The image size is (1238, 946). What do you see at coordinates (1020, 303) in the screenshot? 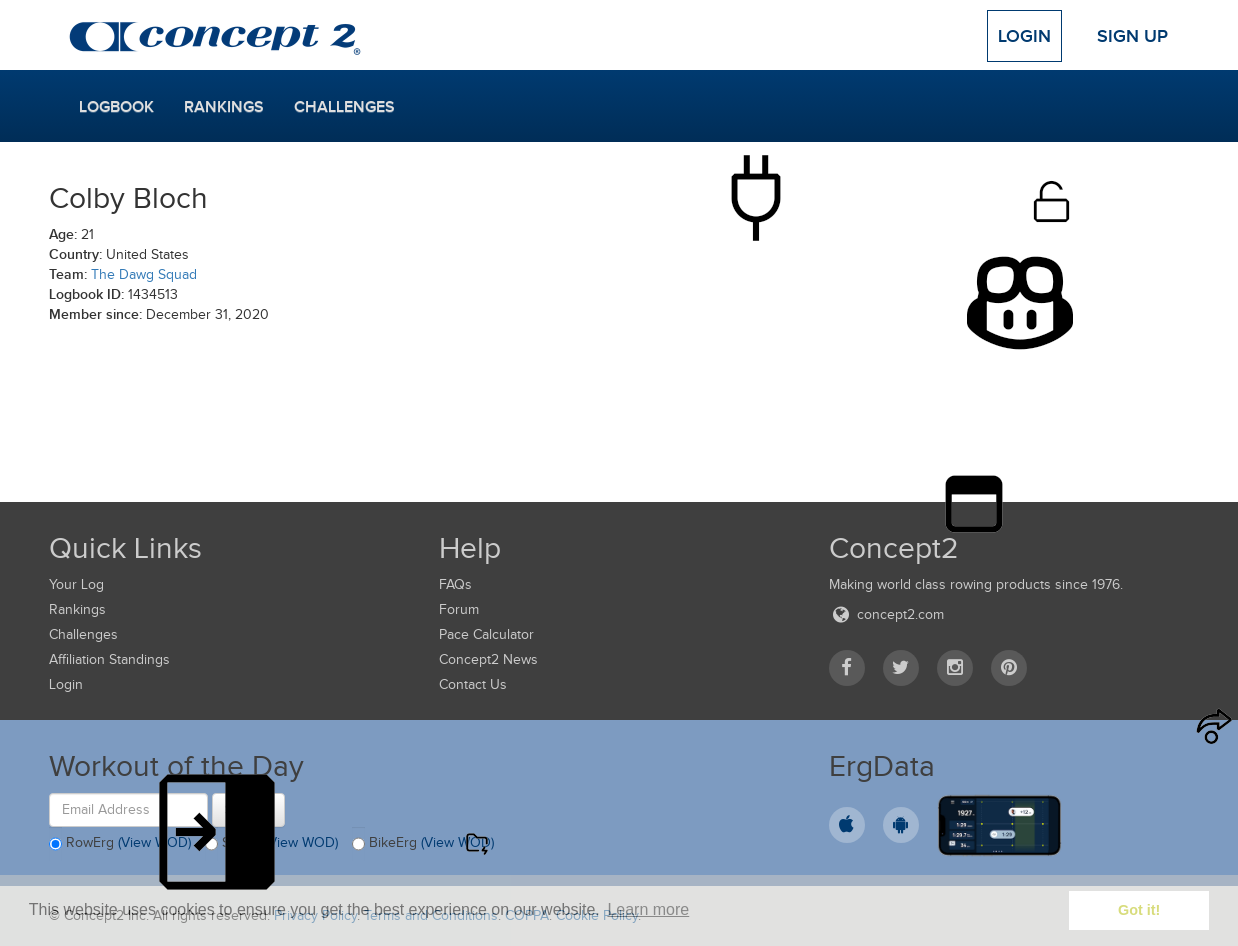
I see `access GitHub Copilot AI assistant` at bounding box center [1020, 303].